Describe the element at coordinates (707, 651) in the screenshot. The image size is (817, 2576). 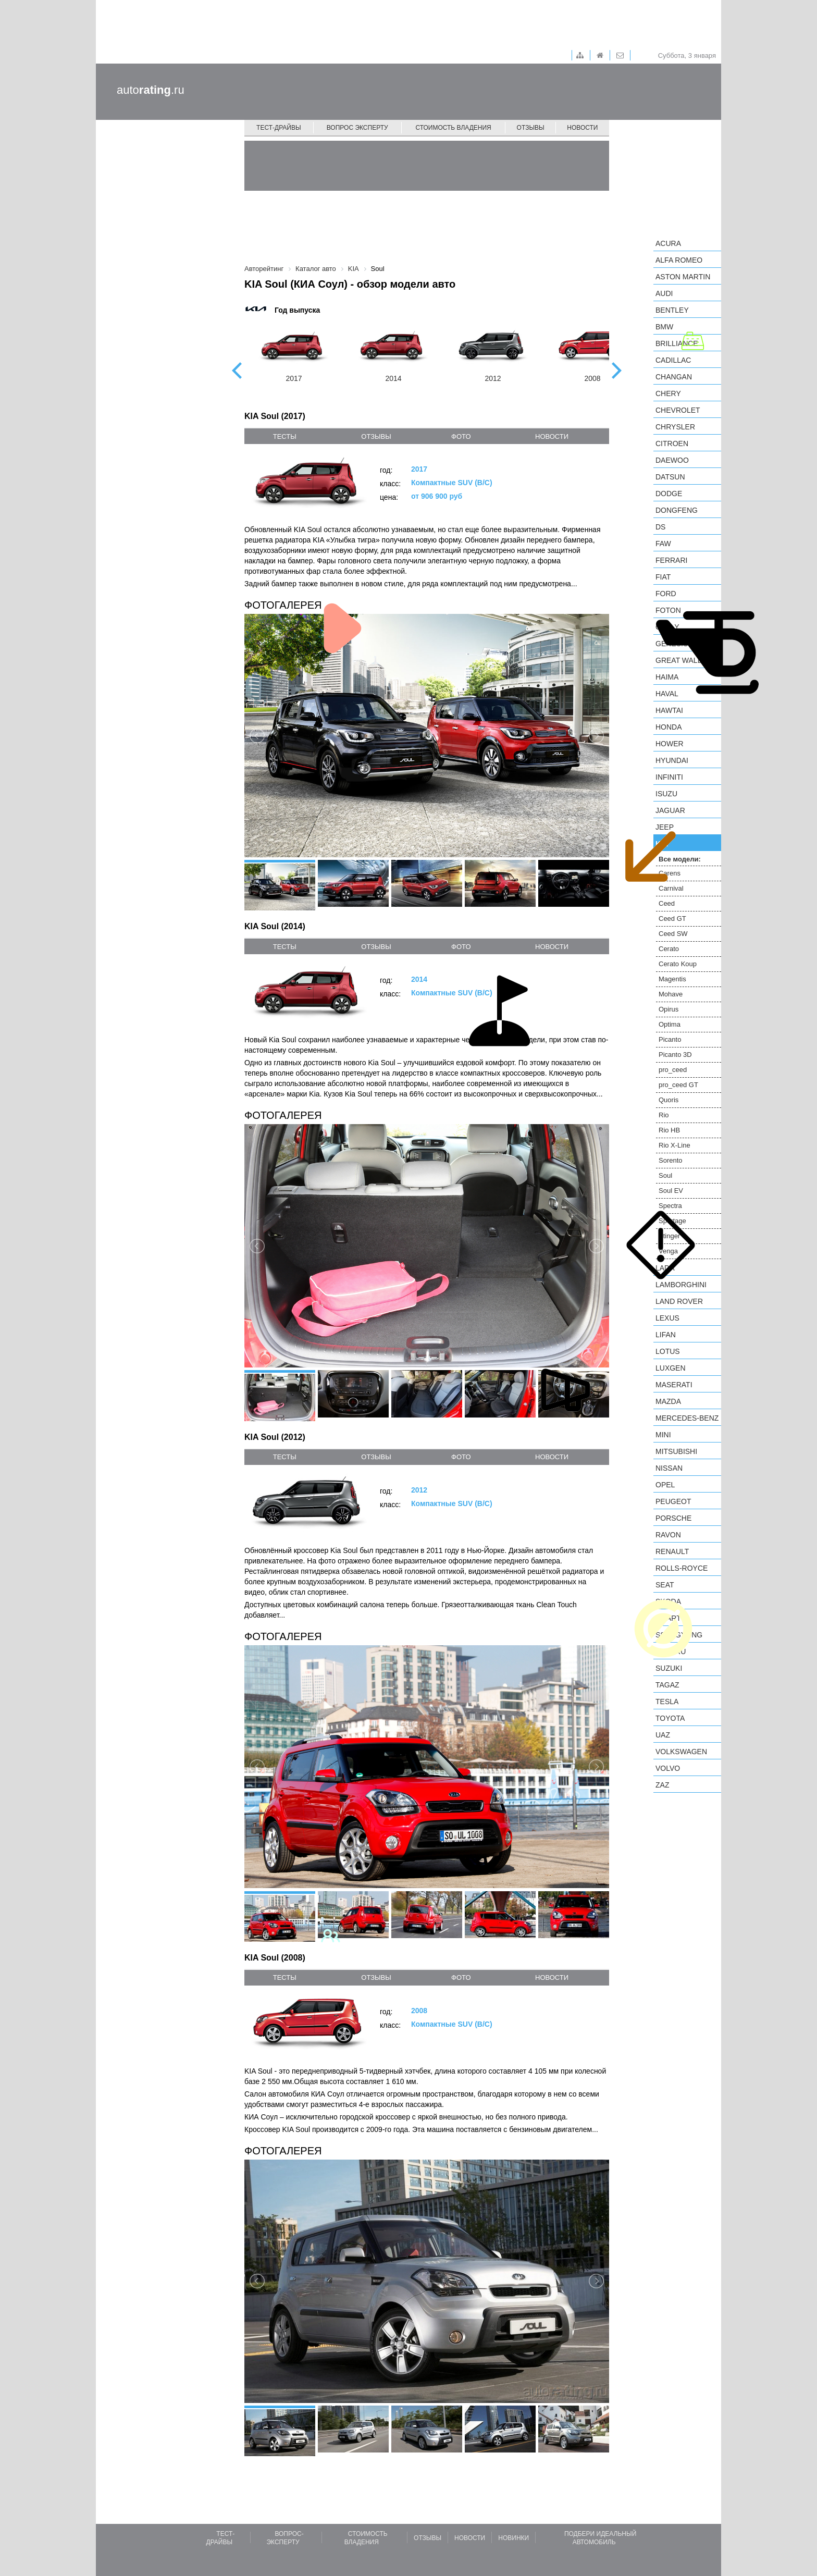
I see `helicopter transportation option` at that location.